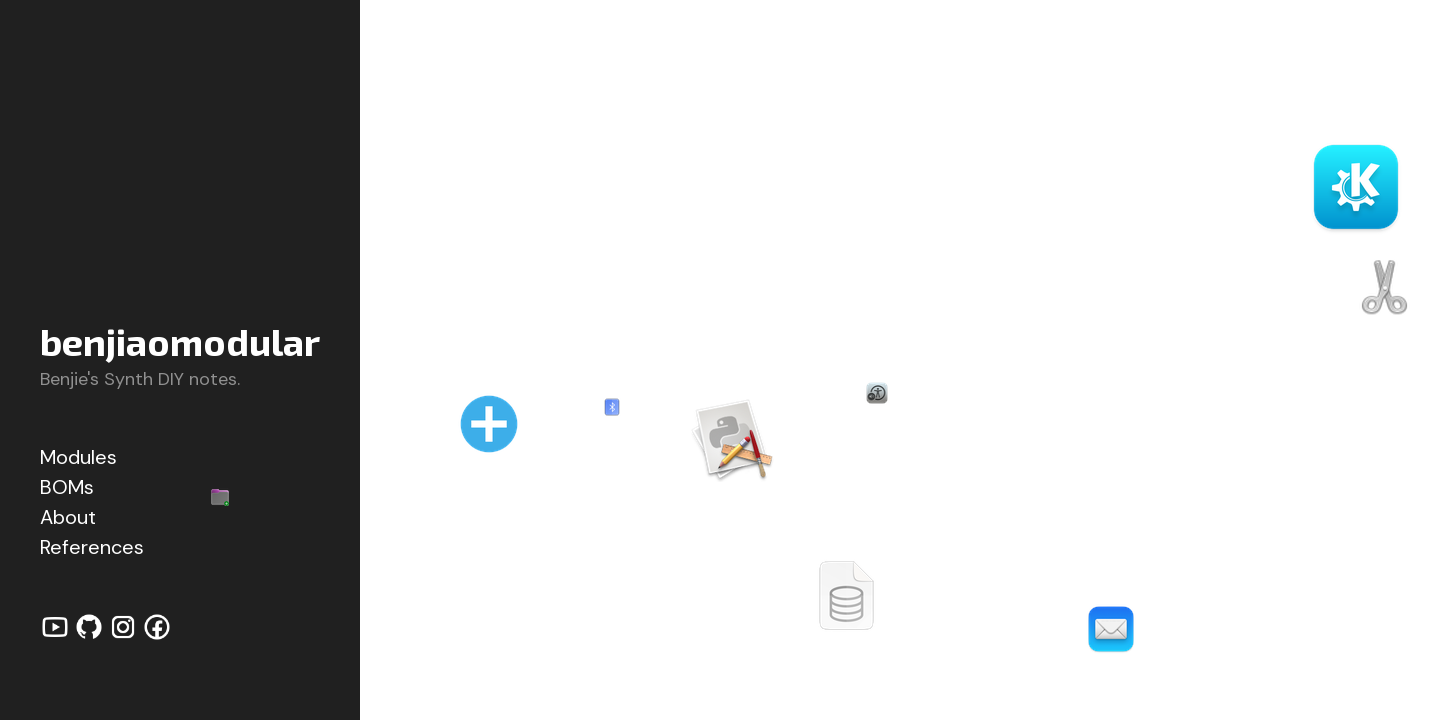 Image resolution: width=1440 pixels, height=720 pixels. I want to click on create a new folder, so click(220, 497).